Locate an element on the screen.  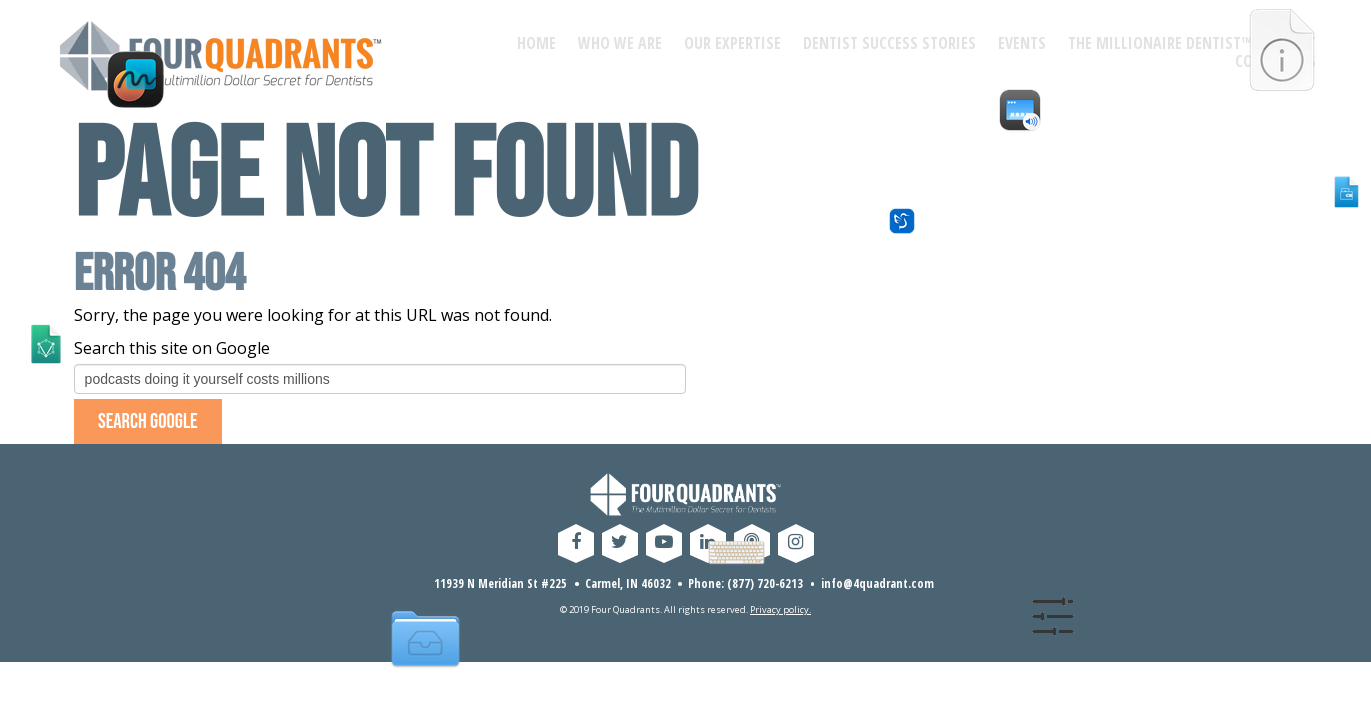
apple wallet pass file is located at coordinates (1346, 192).